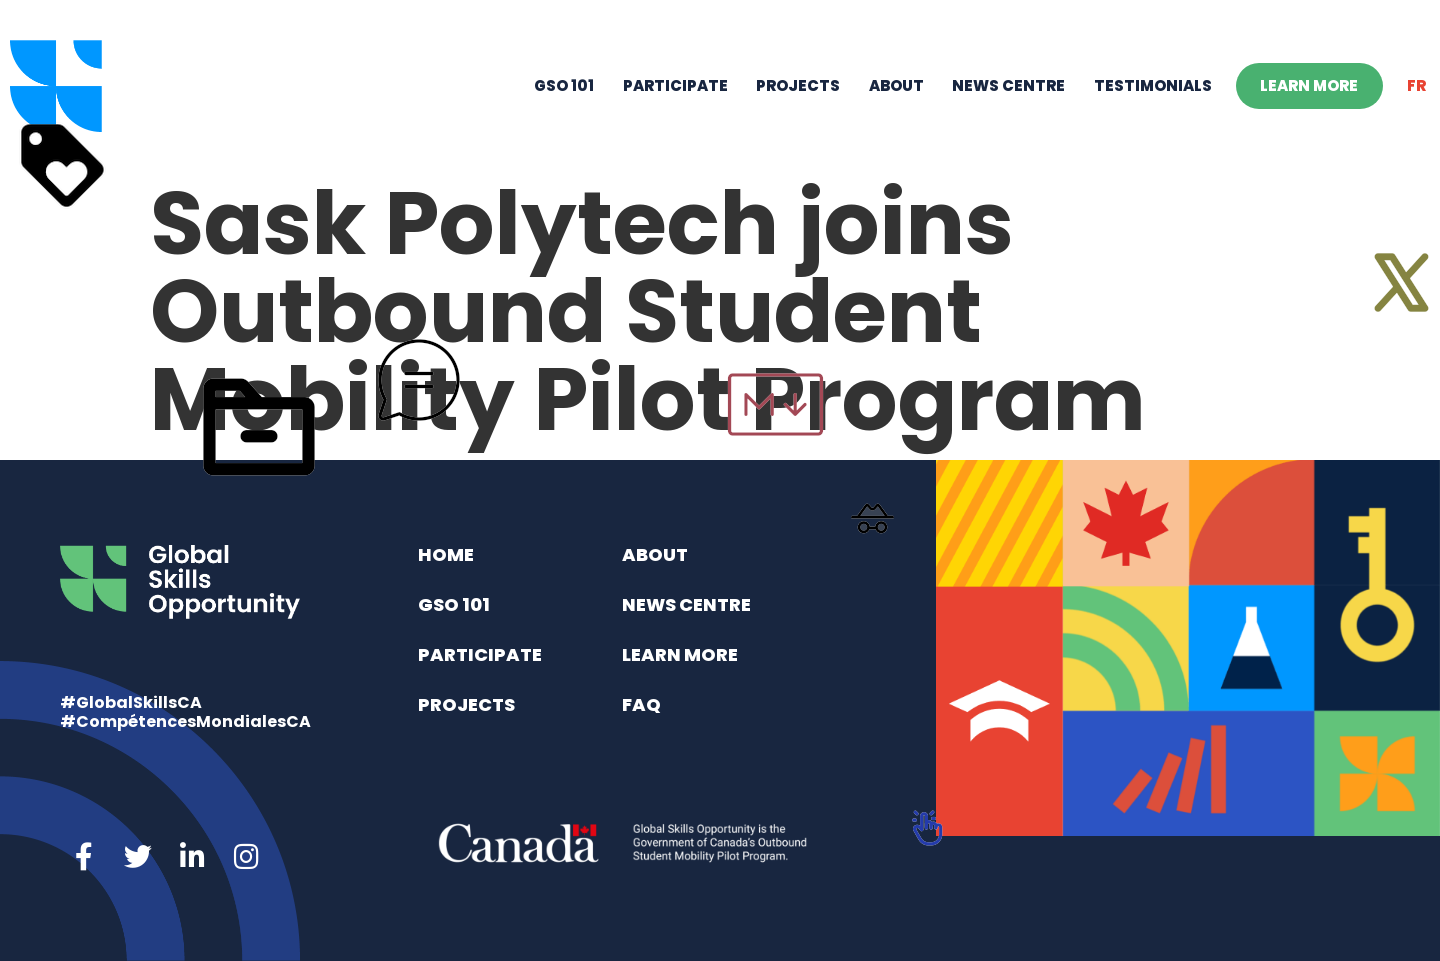 Image resolution: width=1440 pixels, height=961 pixels. Describe the element at coordinates (775, 404) in the screenshot. I see `indicates markdown formatting is supported` at that location.